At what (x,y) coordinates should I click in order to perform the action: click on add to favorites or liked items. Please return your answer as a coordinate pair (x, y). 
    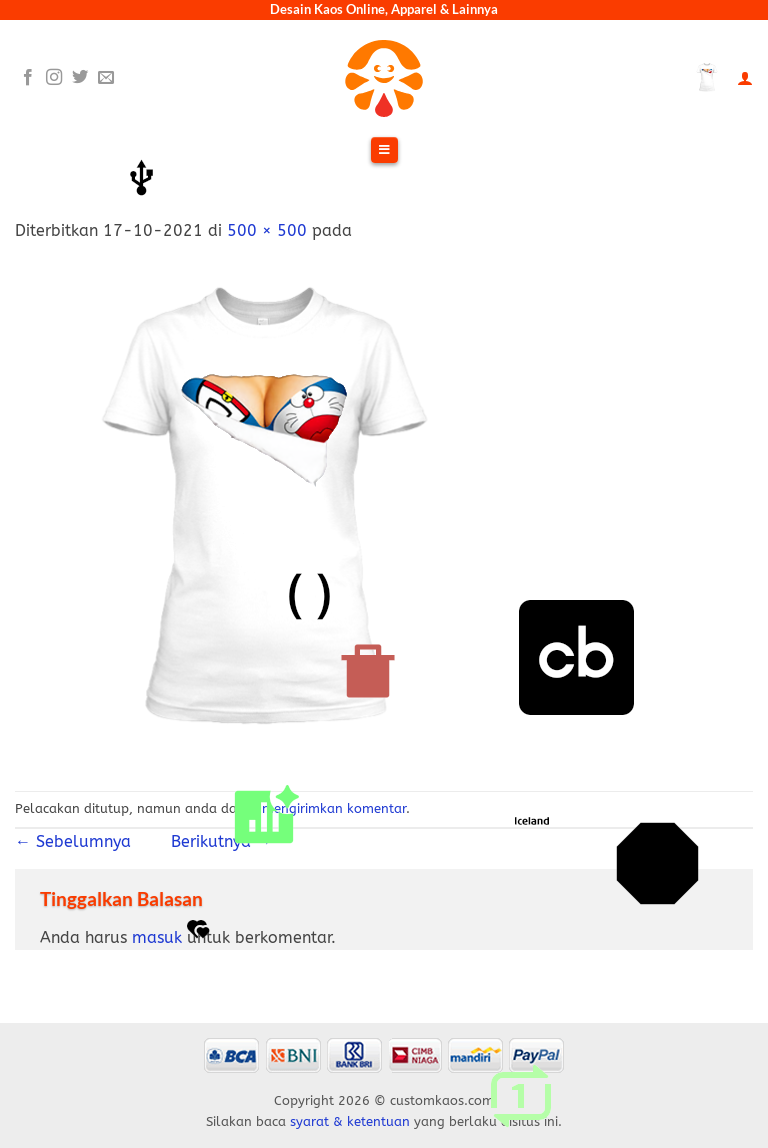
    Looking at the image, I should click on (198, 929).